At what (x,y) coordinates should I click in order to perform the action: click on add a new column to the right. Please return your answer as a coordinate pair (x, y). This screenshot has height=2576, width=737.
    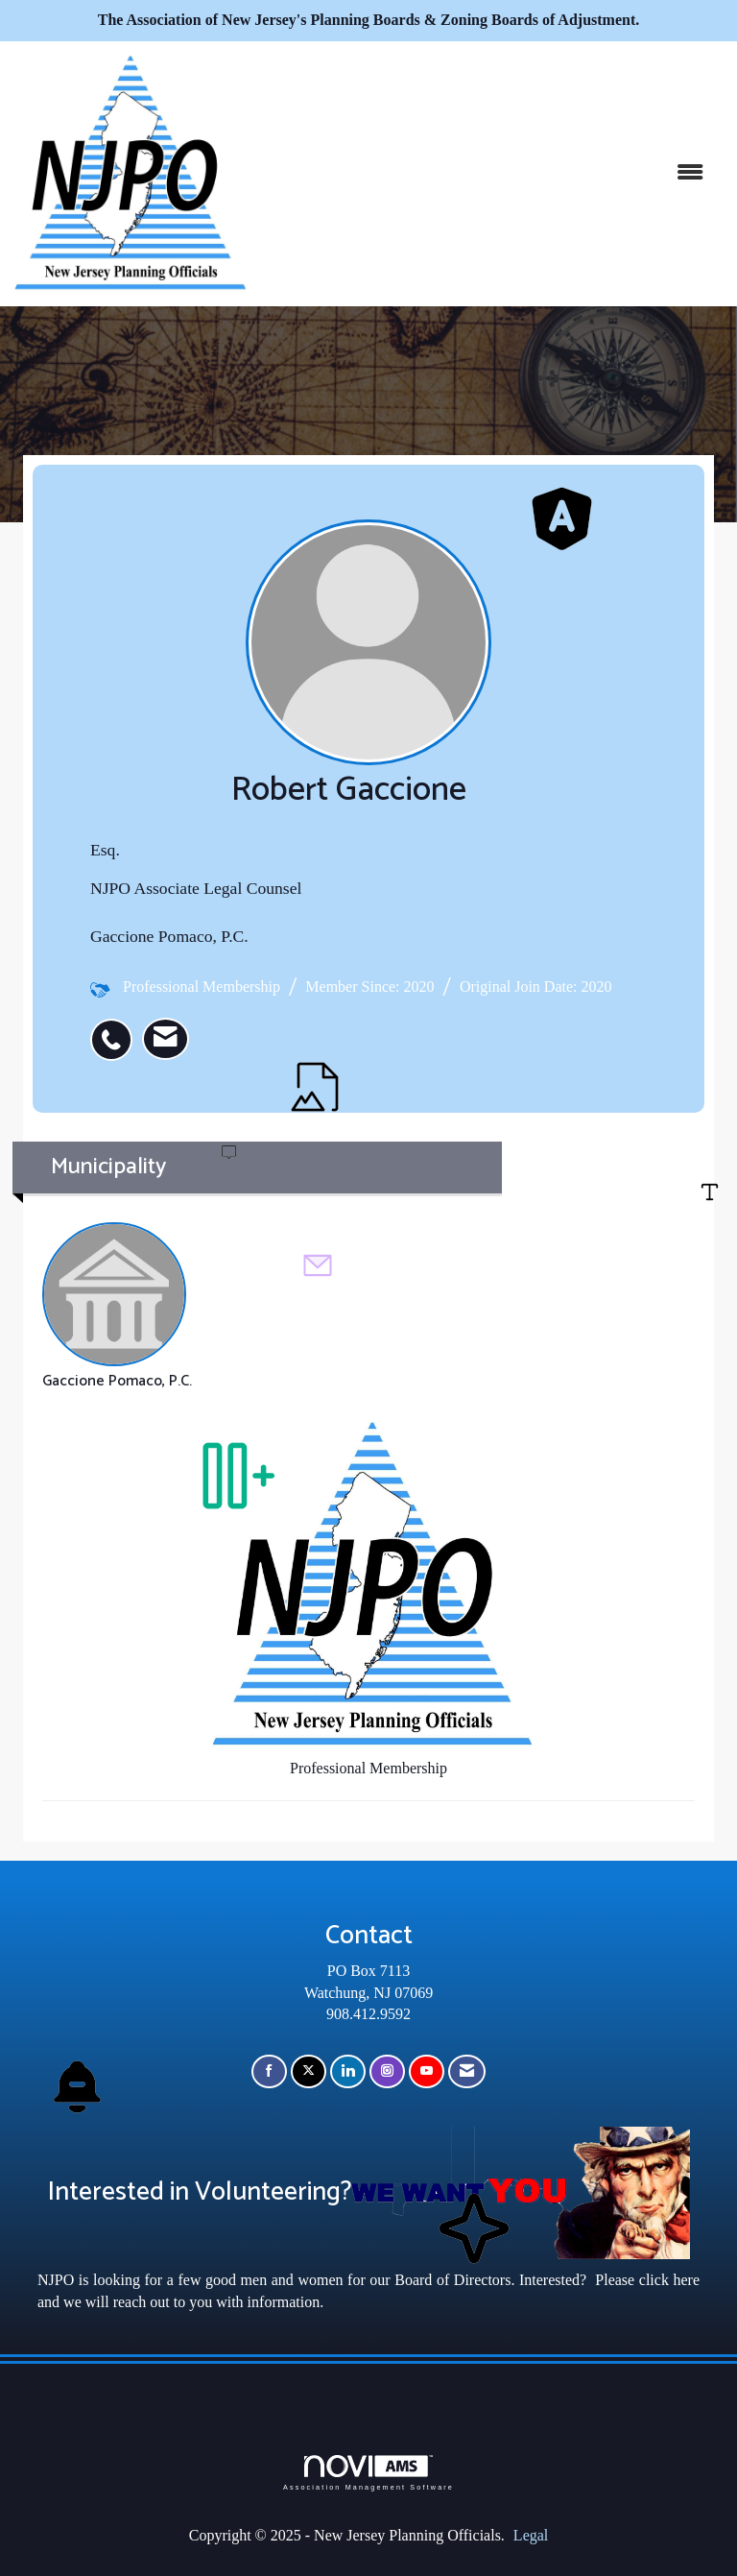
    Looking at the image, I should click on (233, 1476).